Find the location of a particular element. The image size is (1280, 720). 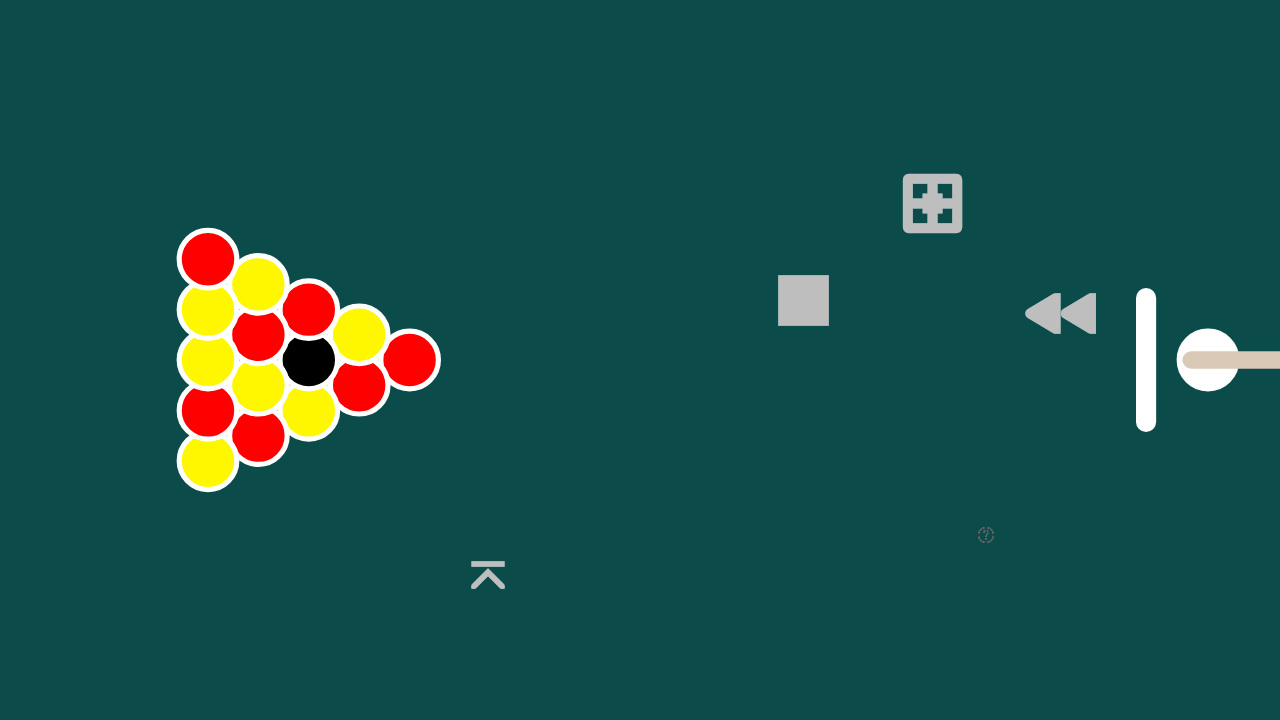

access help or support documentation is located at coordinates (986, 535).